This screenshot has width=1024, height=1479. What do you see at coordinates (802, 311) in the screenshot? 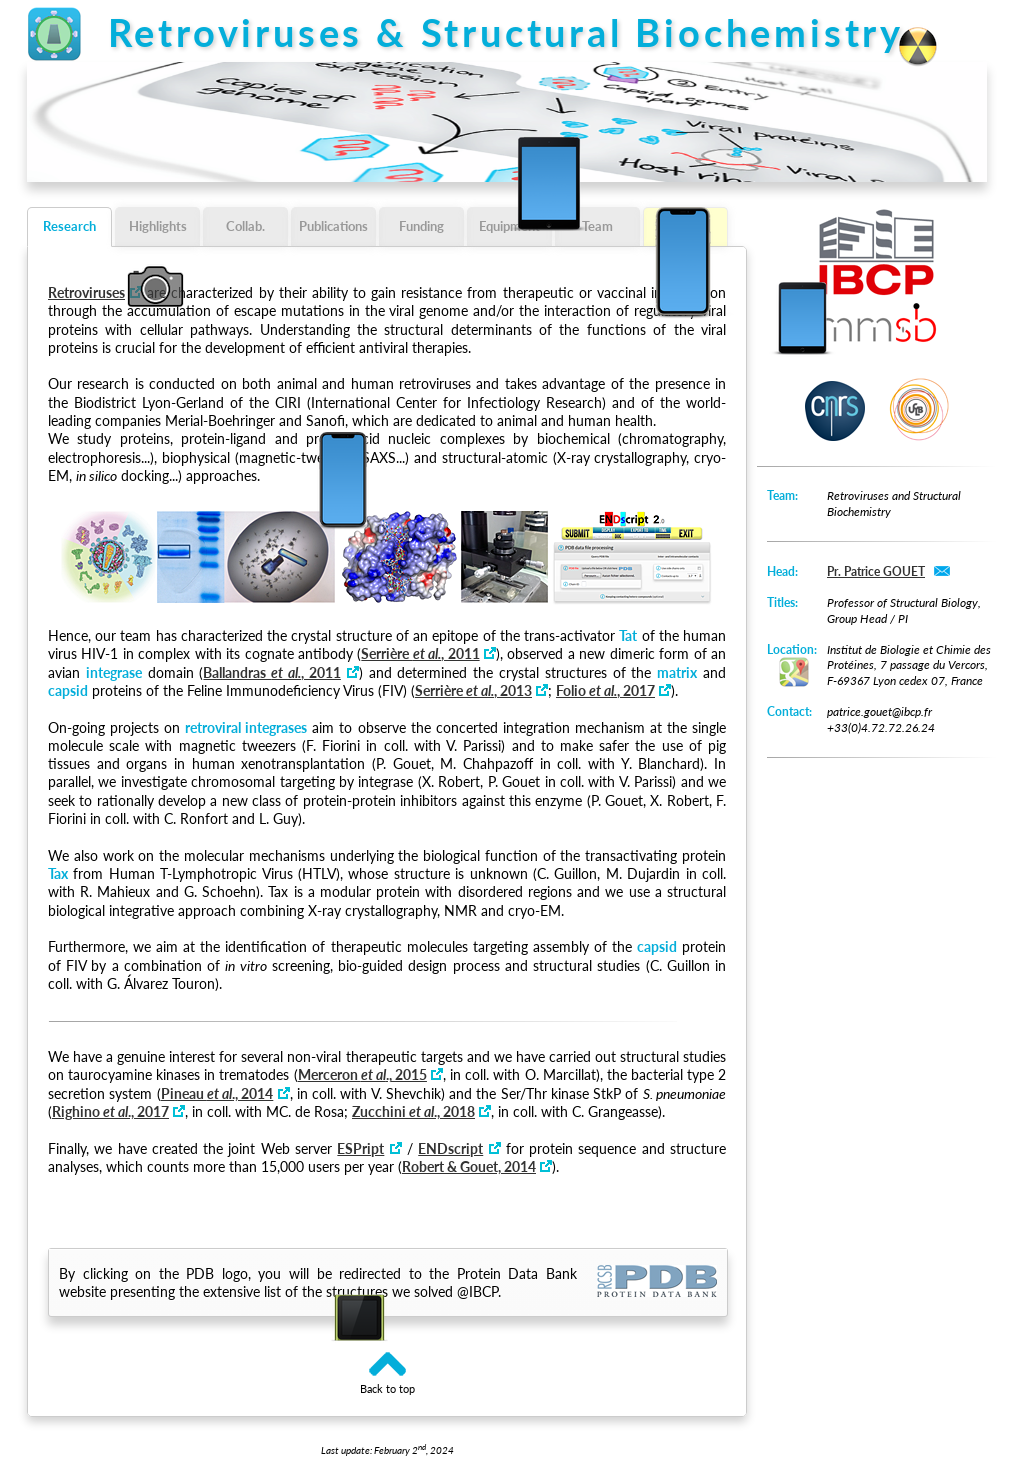
I see `iPad Mini 3 device icon in system settings` at bounding box center [802, 311].